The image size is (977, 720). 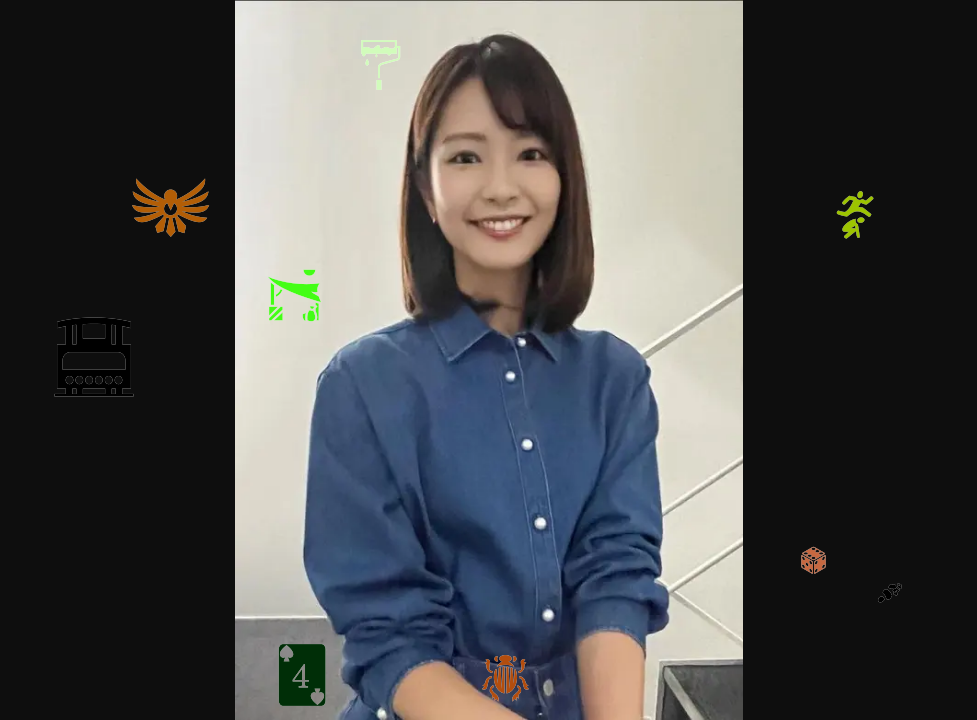 I want to click on egyptian or ancient history themed game element, so click(x=505, y=678).